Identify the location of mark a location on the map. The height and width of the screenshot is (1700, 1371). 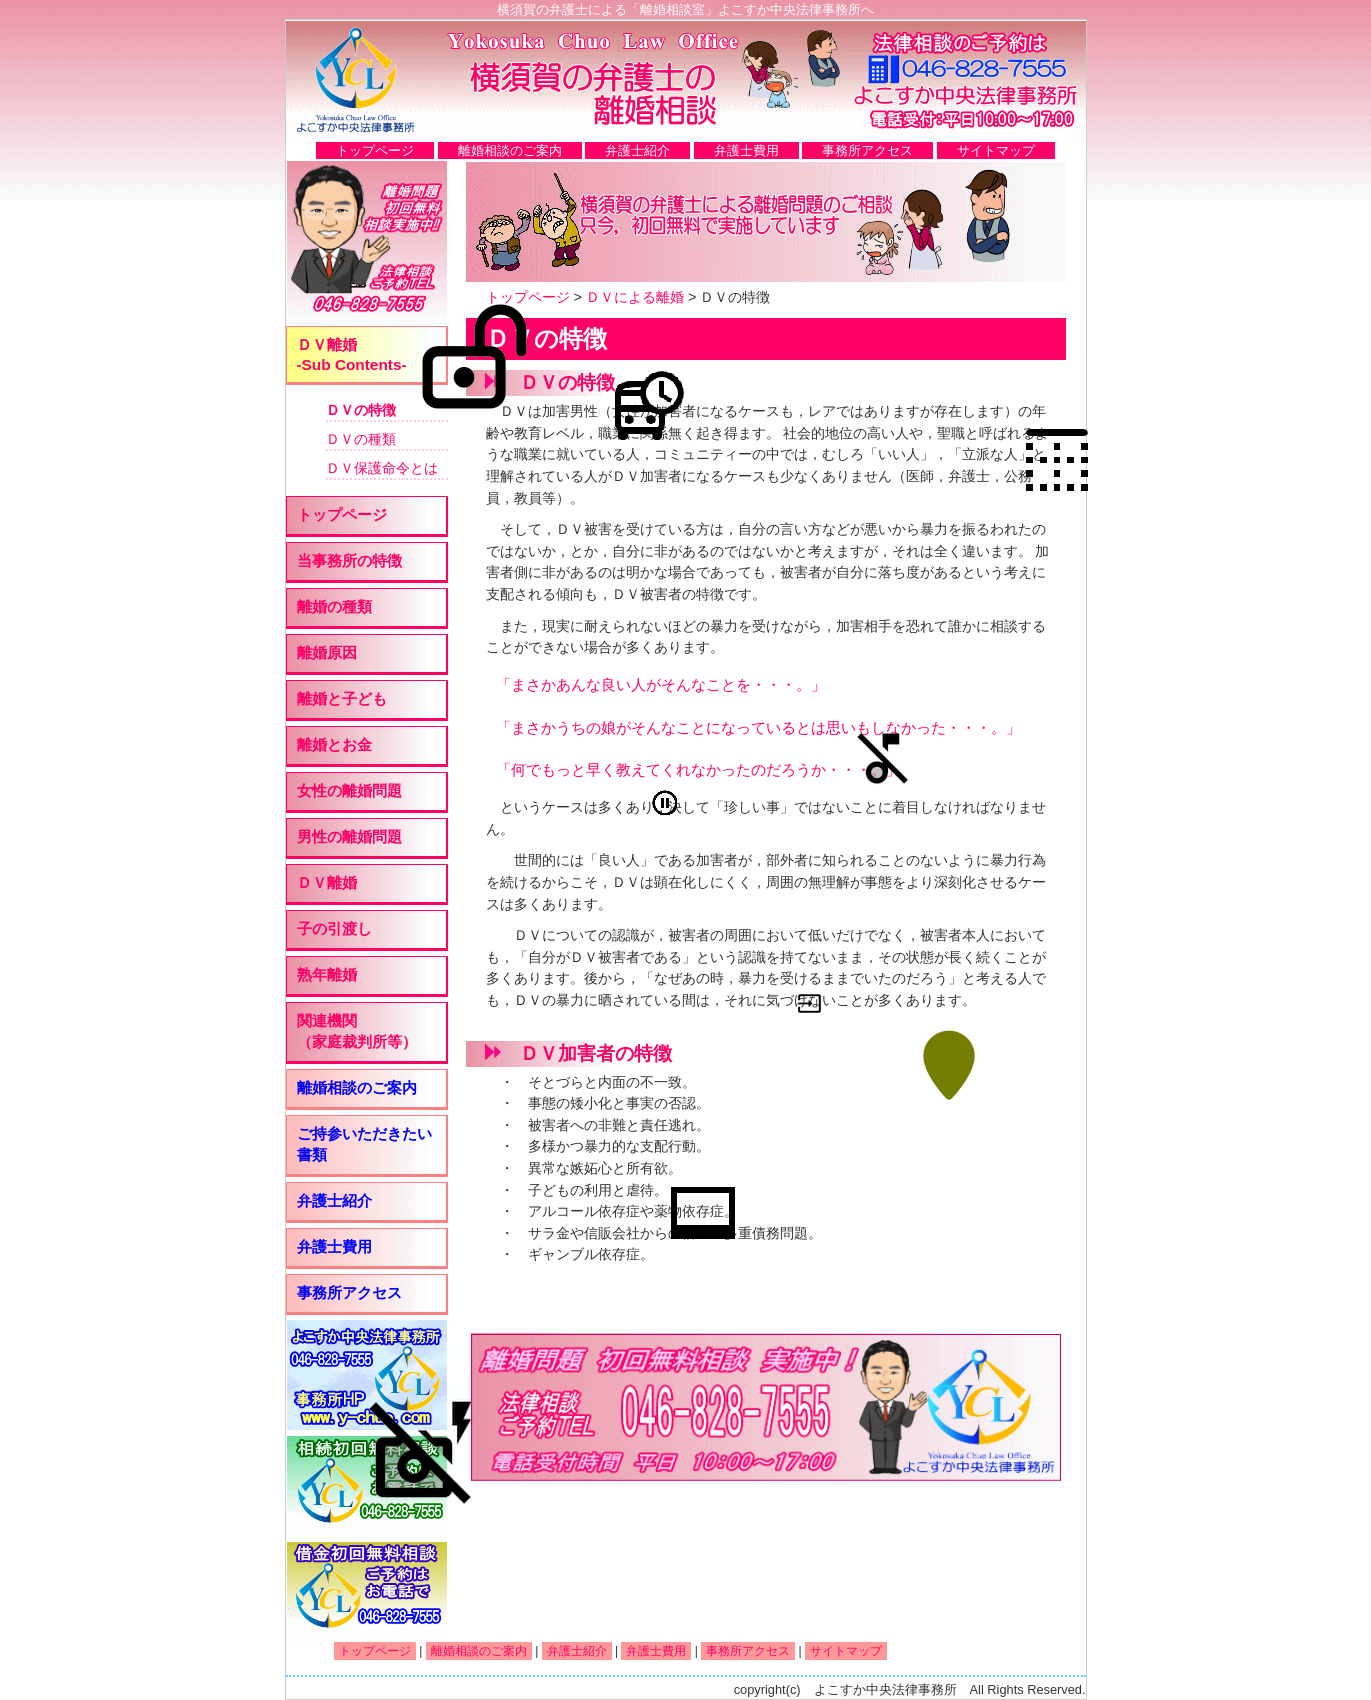
(949, 1065).